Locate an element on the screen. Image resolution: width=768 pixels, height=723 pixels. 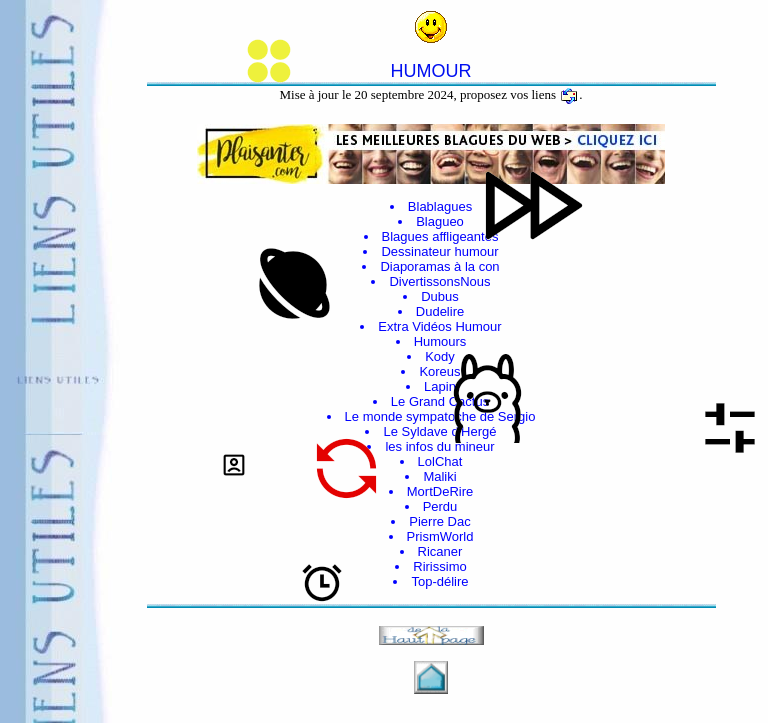
explore global or worldwide content is located at coordinates (293, 285).